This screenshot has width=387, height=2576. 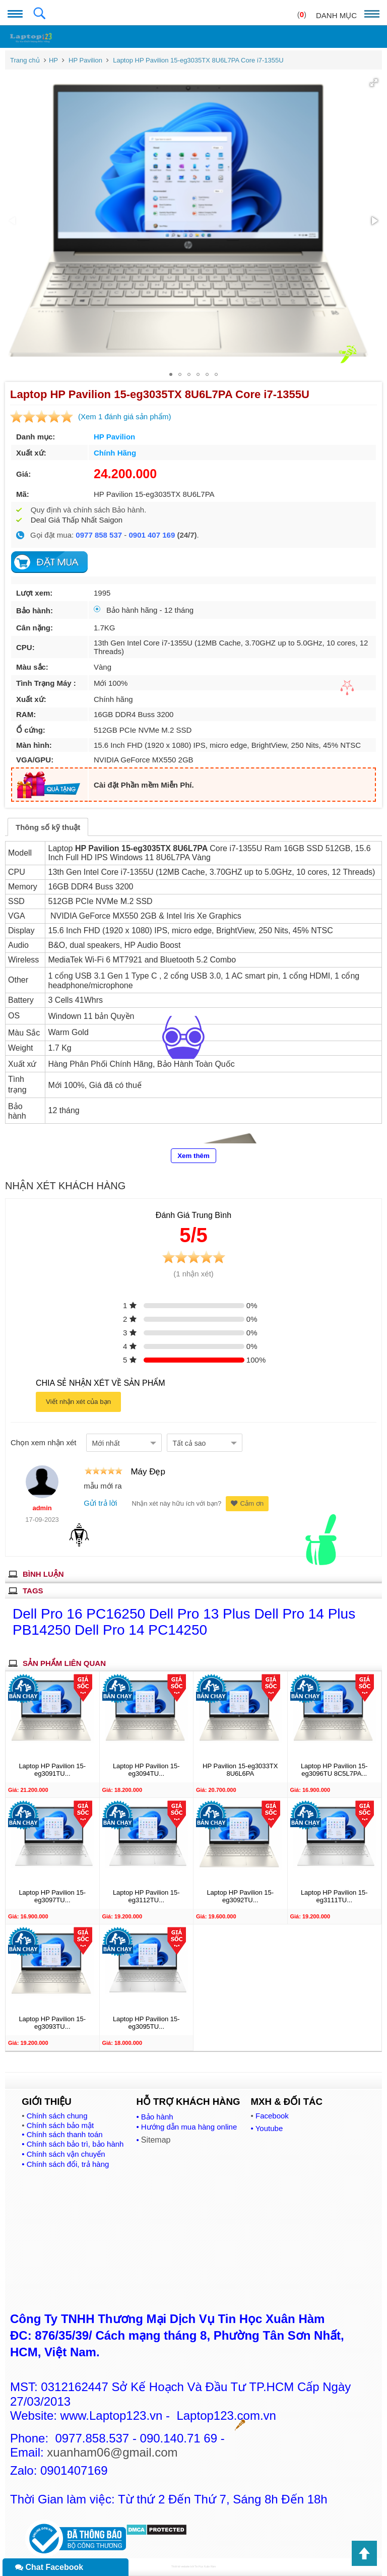 I want to click on access honey or sweet reward items, so click(x=321, y=1539).